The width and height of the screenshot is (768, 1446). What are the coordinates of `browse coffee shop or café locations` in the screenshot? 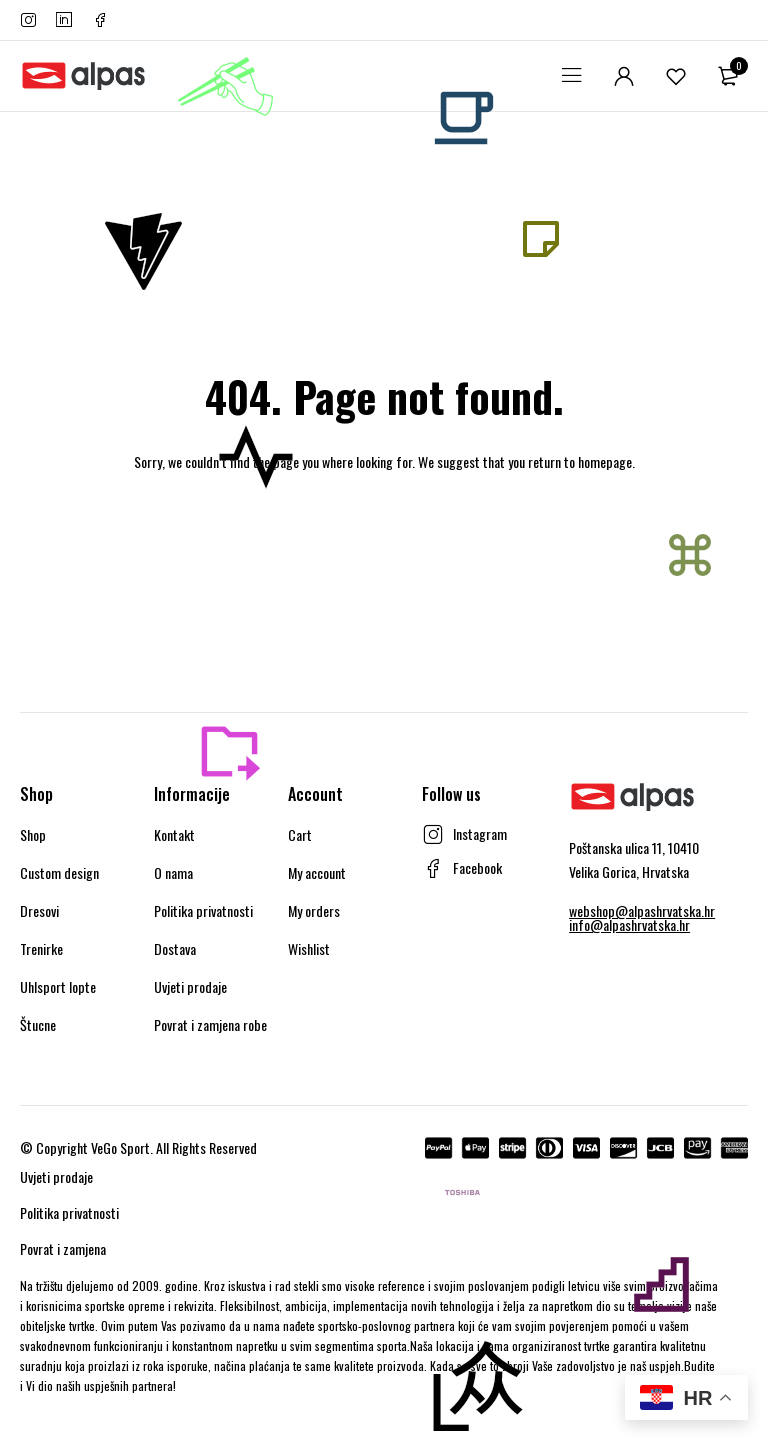 It's located at (464, 118).